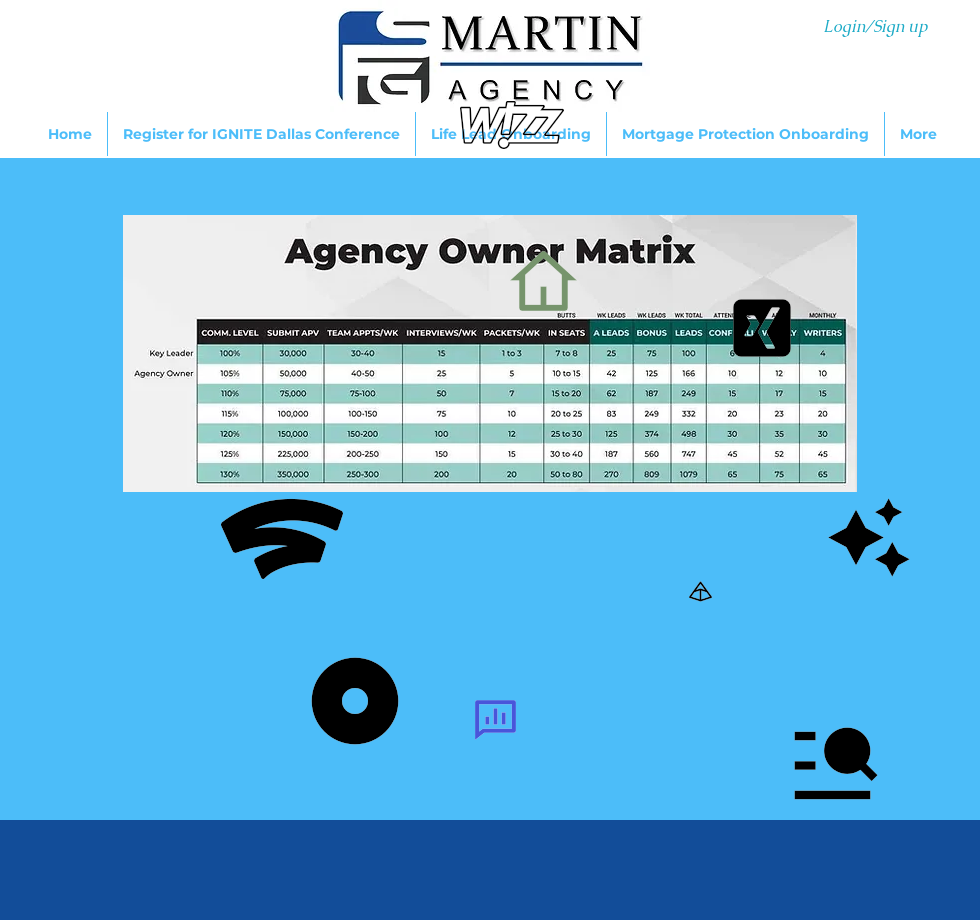 The width and height of the screenshot is (980, 920). Describe the element at coordinates (512, 125) in the screenshot. I see `visit the Wizz Air website or app` at that location.